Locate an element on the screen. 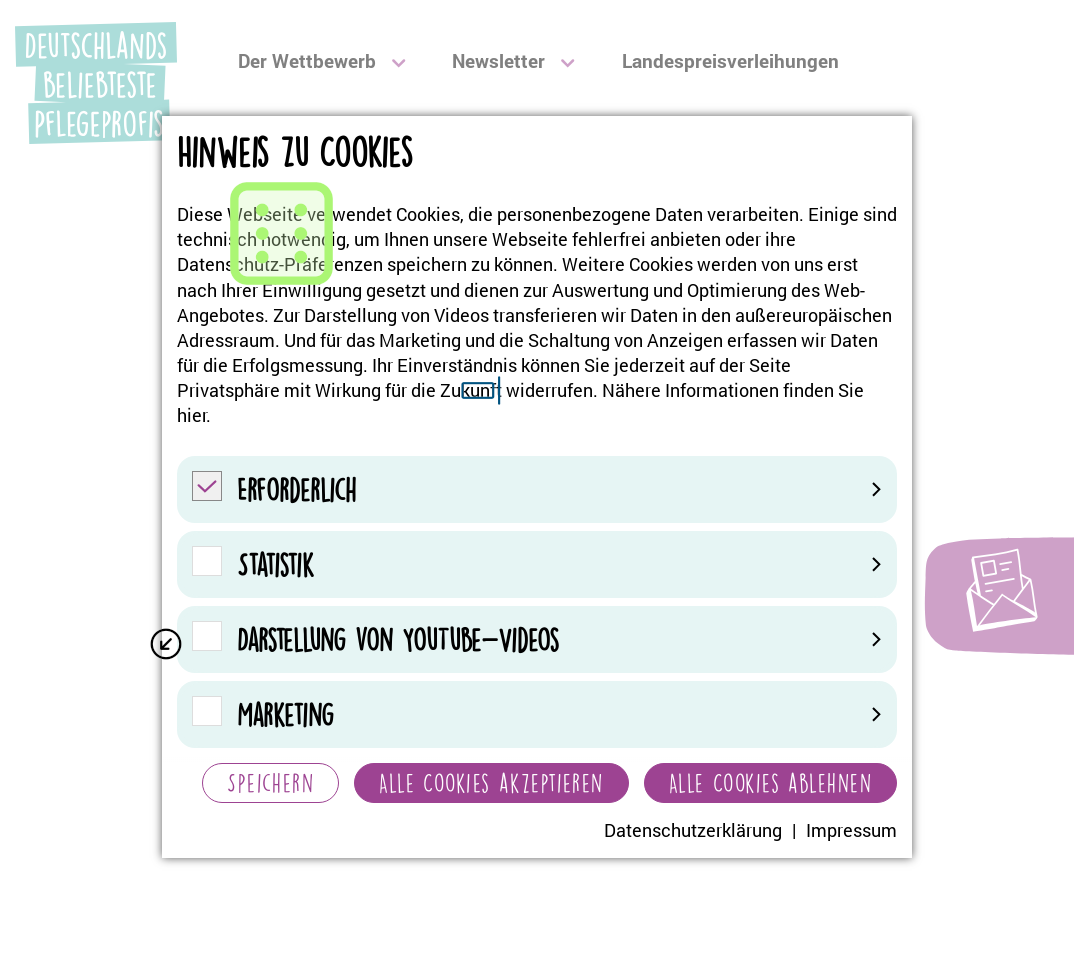 The width and height of the screenshot is (1074, 974). navigate to previous or lower-left content is located at coordinates (166, 644).